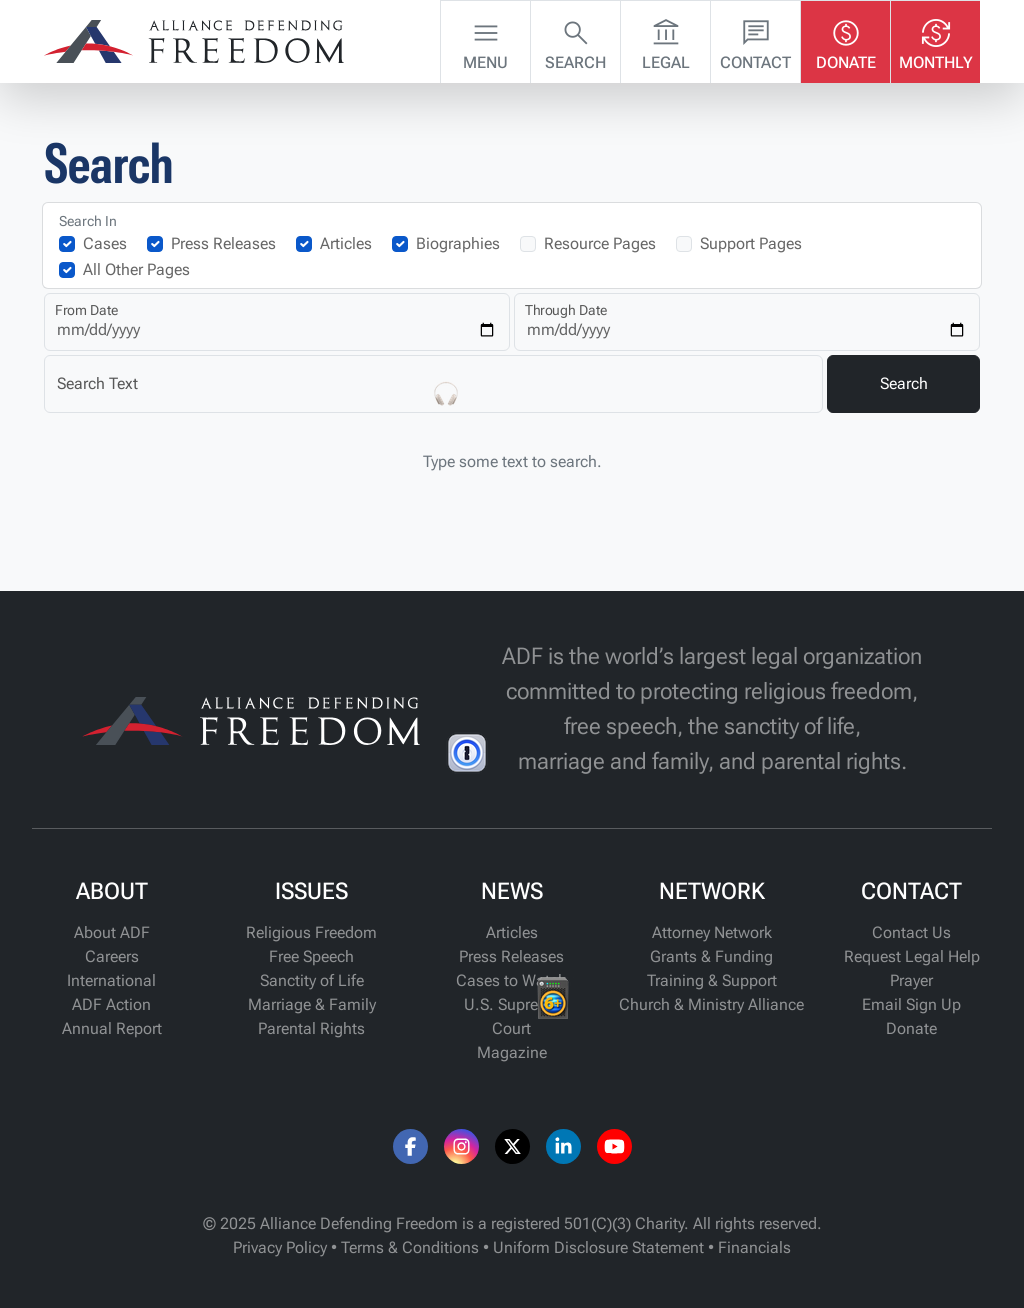  What do you see at coordinates (553, 998) in the screenshot?
I see `RAID 6+ storage configuration or disk array` at bounding box center [553, 998].